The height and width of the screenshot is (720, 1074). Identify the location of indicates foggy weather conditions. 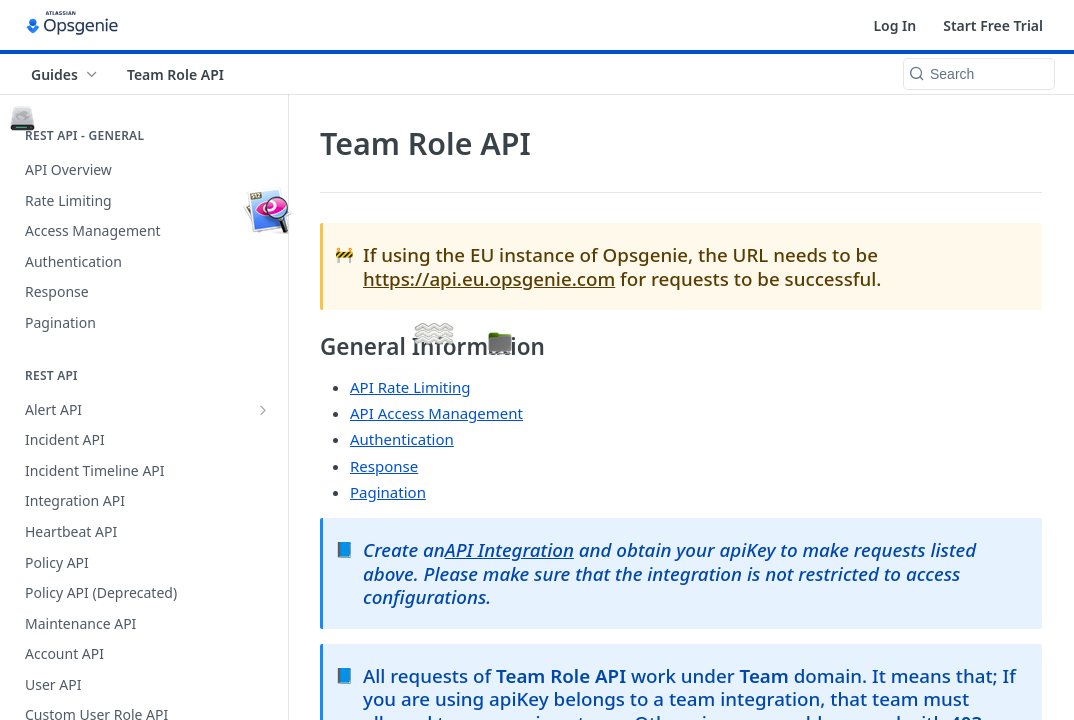
(434, 332).